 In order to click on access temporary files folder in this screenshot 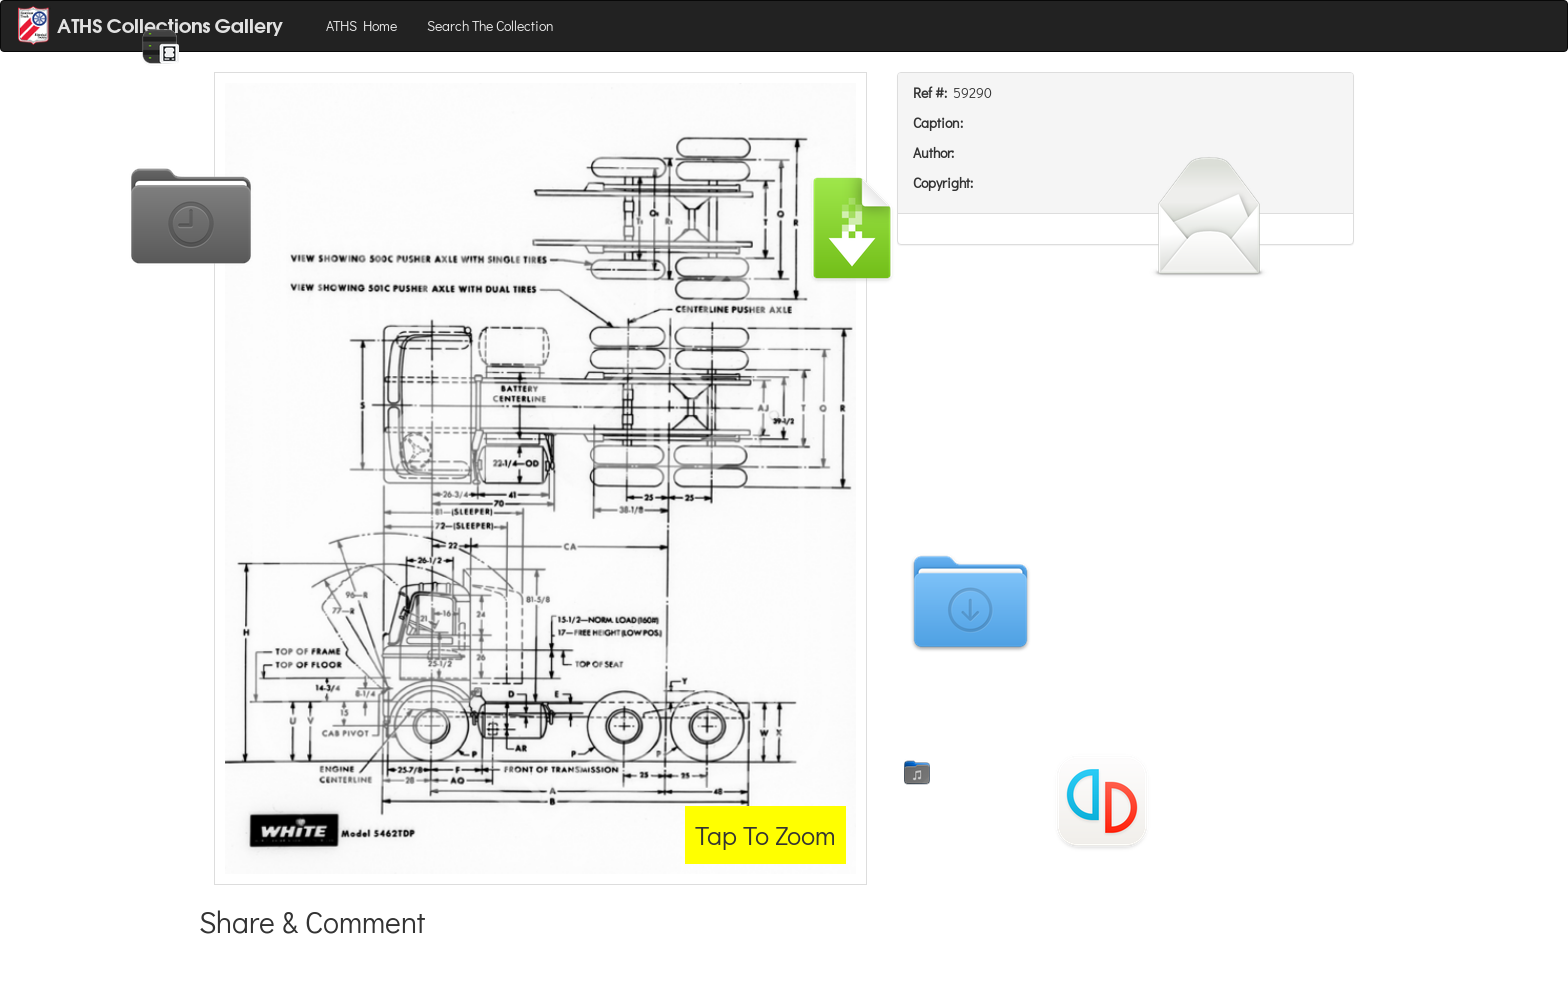, I will do `click(191, 216)`.